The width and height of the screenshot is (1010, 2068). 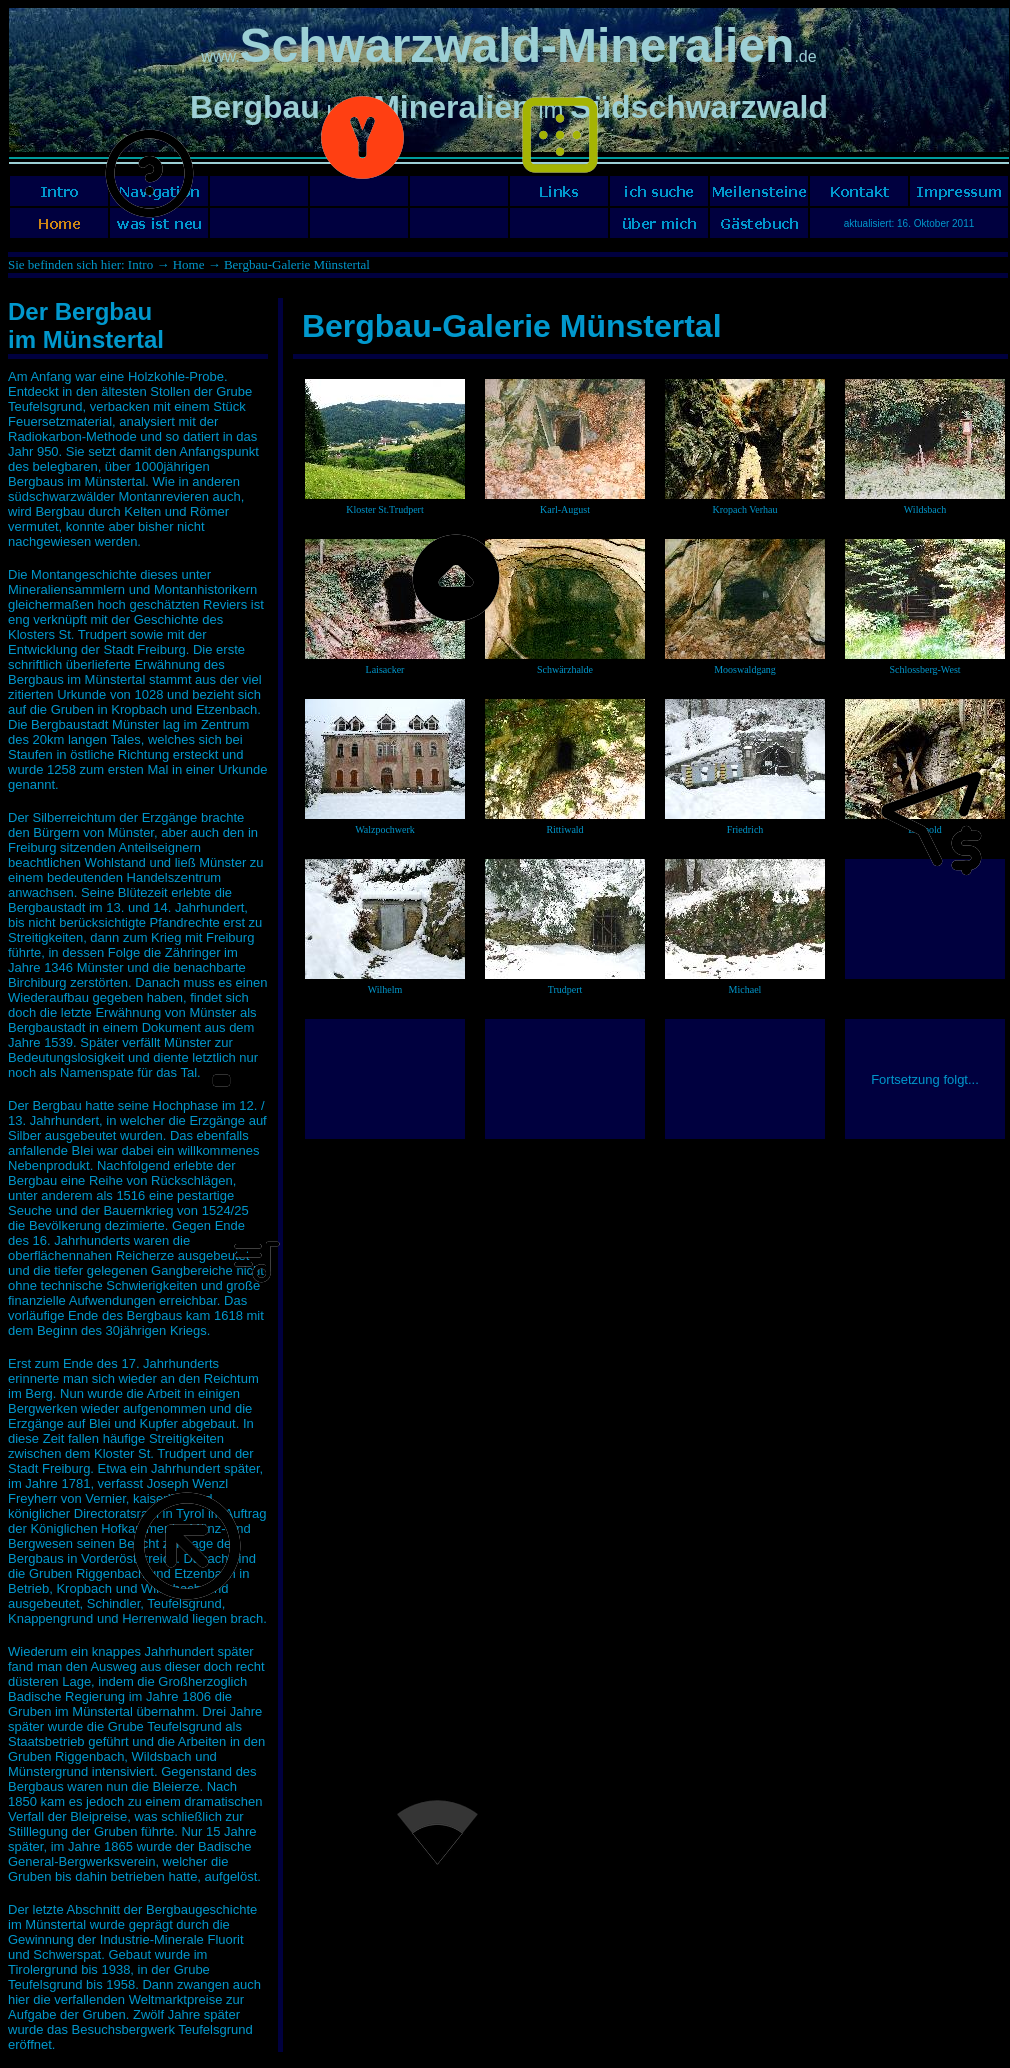 I want to click on scroll to top of page, so click(x=456, y=578).